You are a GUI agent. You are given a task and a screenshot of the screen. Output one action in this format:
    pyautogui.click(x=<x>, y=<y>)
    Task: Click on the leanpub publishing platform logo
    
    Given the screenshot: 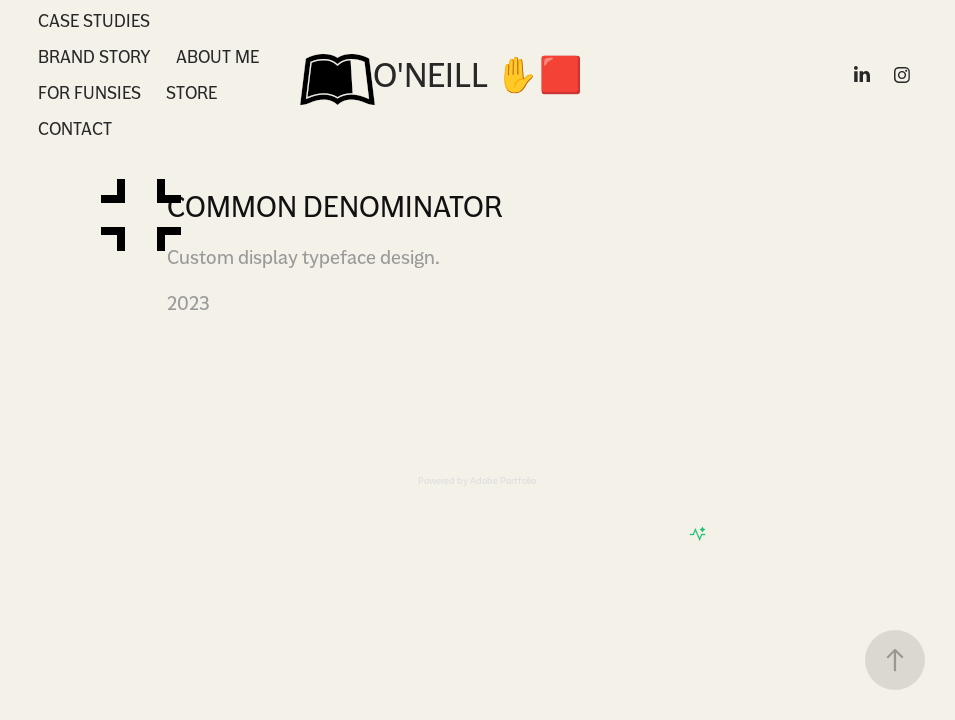 What is the action you would take?
    pyautogui.click(x=337, y=79)
    